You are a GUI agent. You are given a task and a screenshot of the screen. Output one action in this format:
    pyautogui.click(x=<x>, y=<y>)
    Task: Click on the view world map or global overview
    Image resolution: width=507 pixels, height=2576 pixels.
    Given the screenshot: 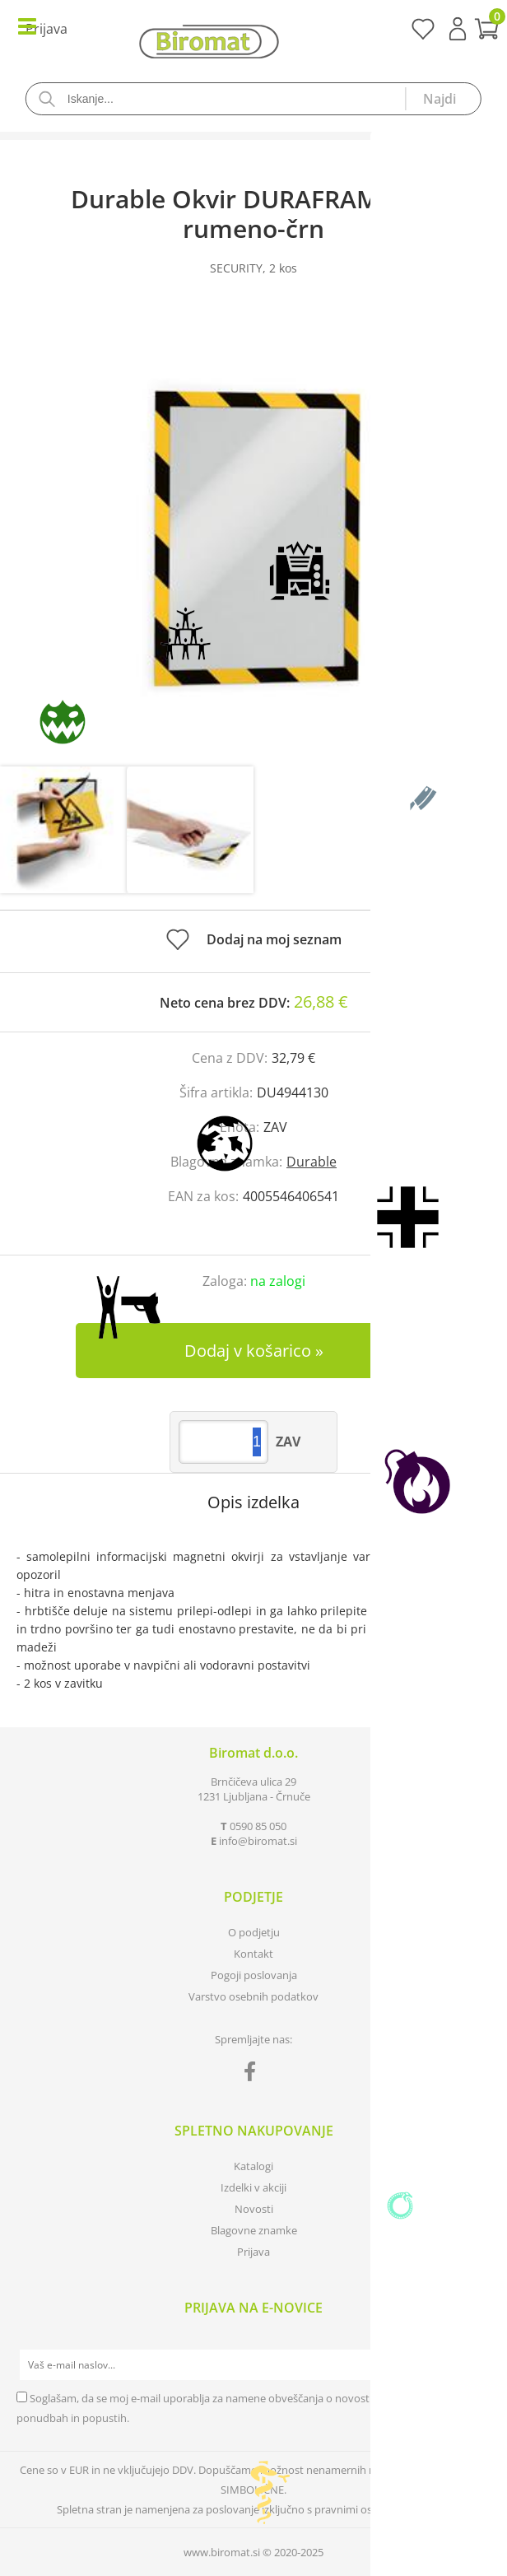 What is the action you would take?
    pyautogui.click(x=225, y=1144)
    